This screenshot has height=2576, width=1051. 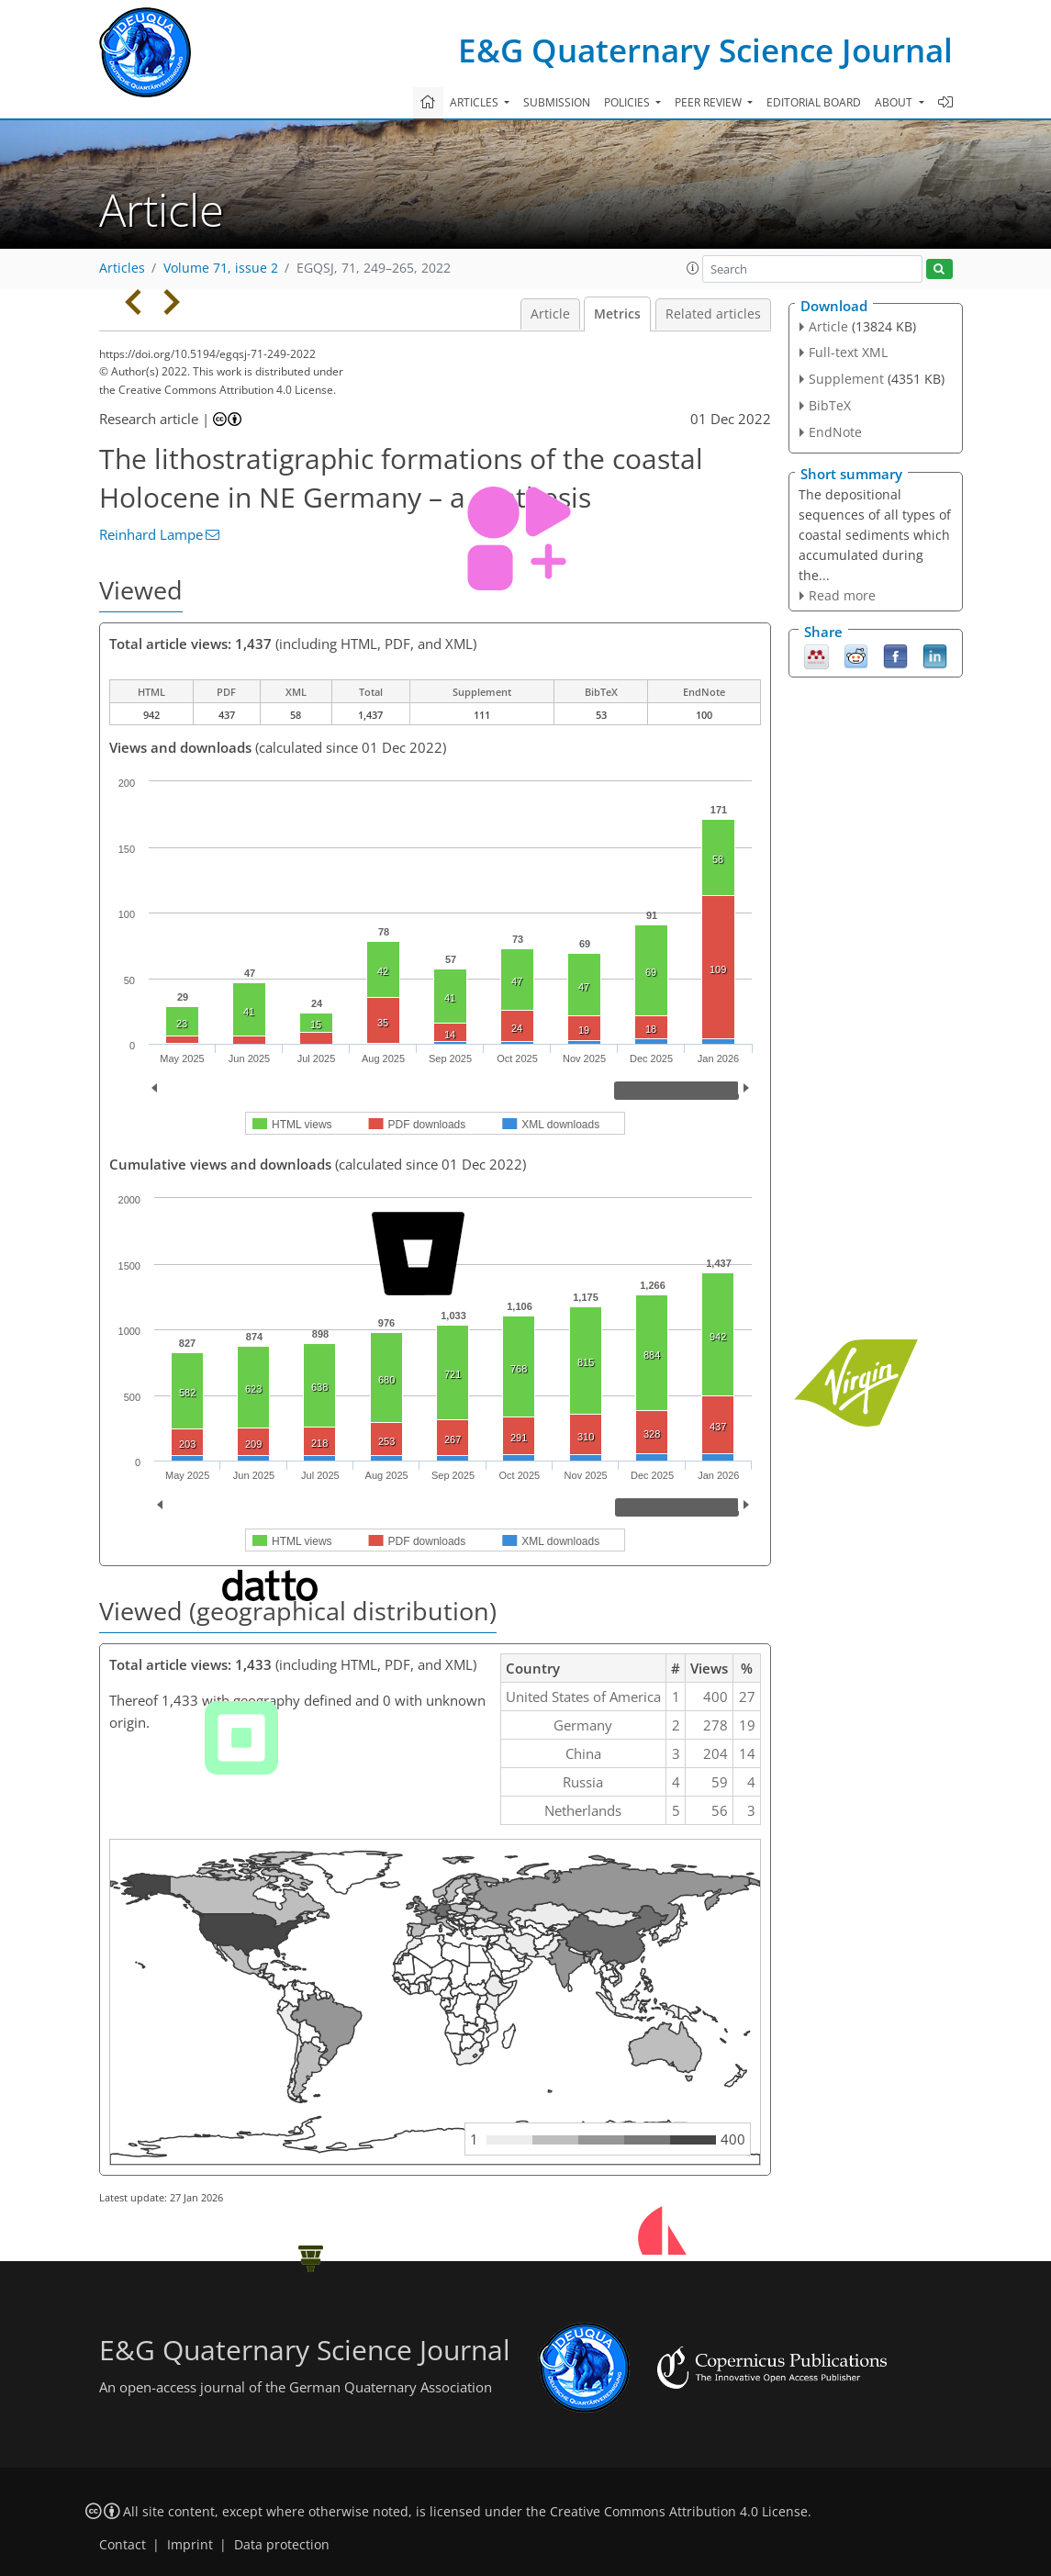 What do you see at coordinates (152, 302) in the screenshot?
I see `view or edit source code` at bounding box center [152, 302].